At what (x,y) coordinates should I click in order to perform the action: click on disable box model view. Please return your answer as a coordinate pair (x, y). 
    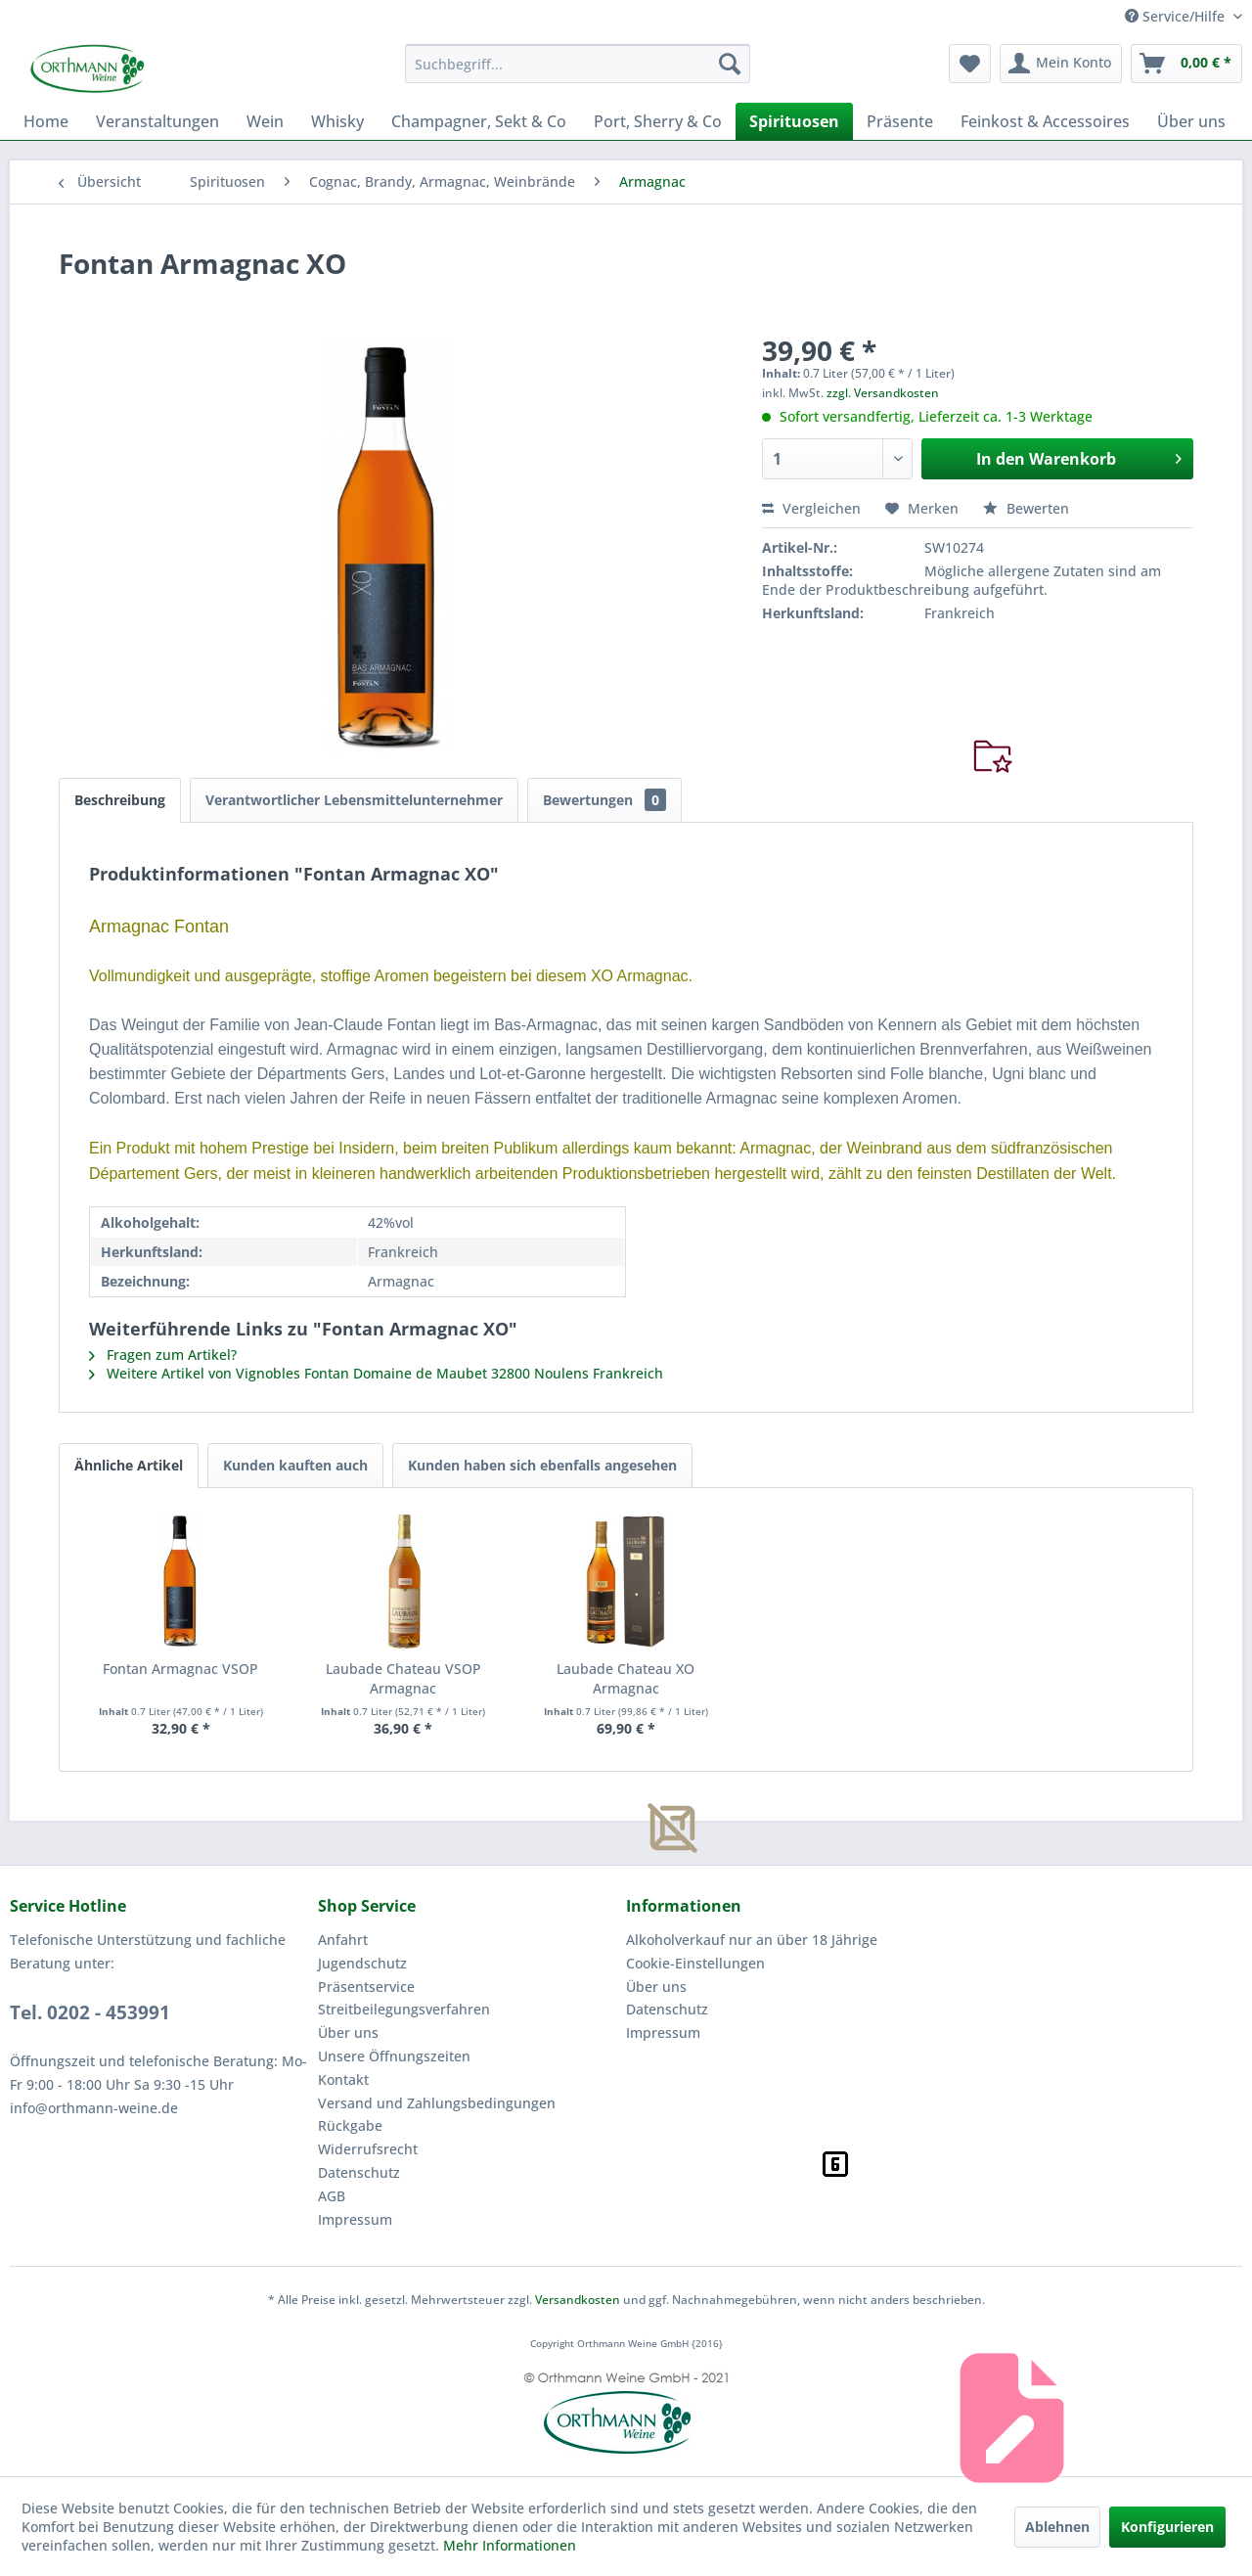
    Looking at the image, I should click on (672, 1828).